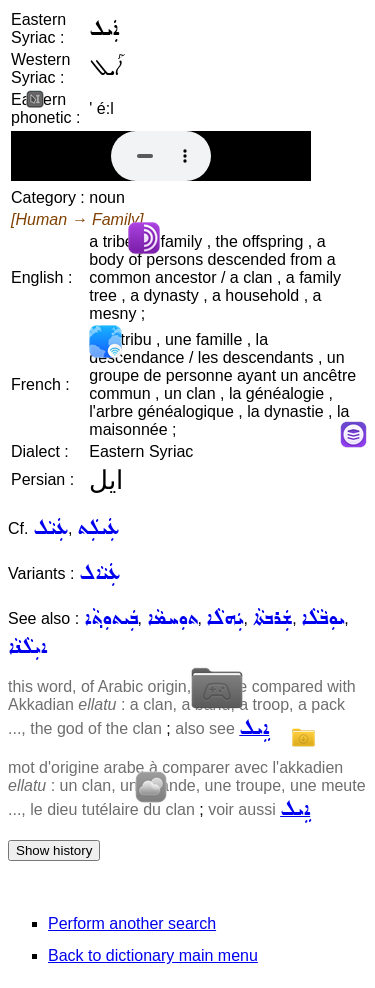 The height and width of the screenshot is (988, 375). I want to click on launch tor browser for private browsing, so click(144, 238).